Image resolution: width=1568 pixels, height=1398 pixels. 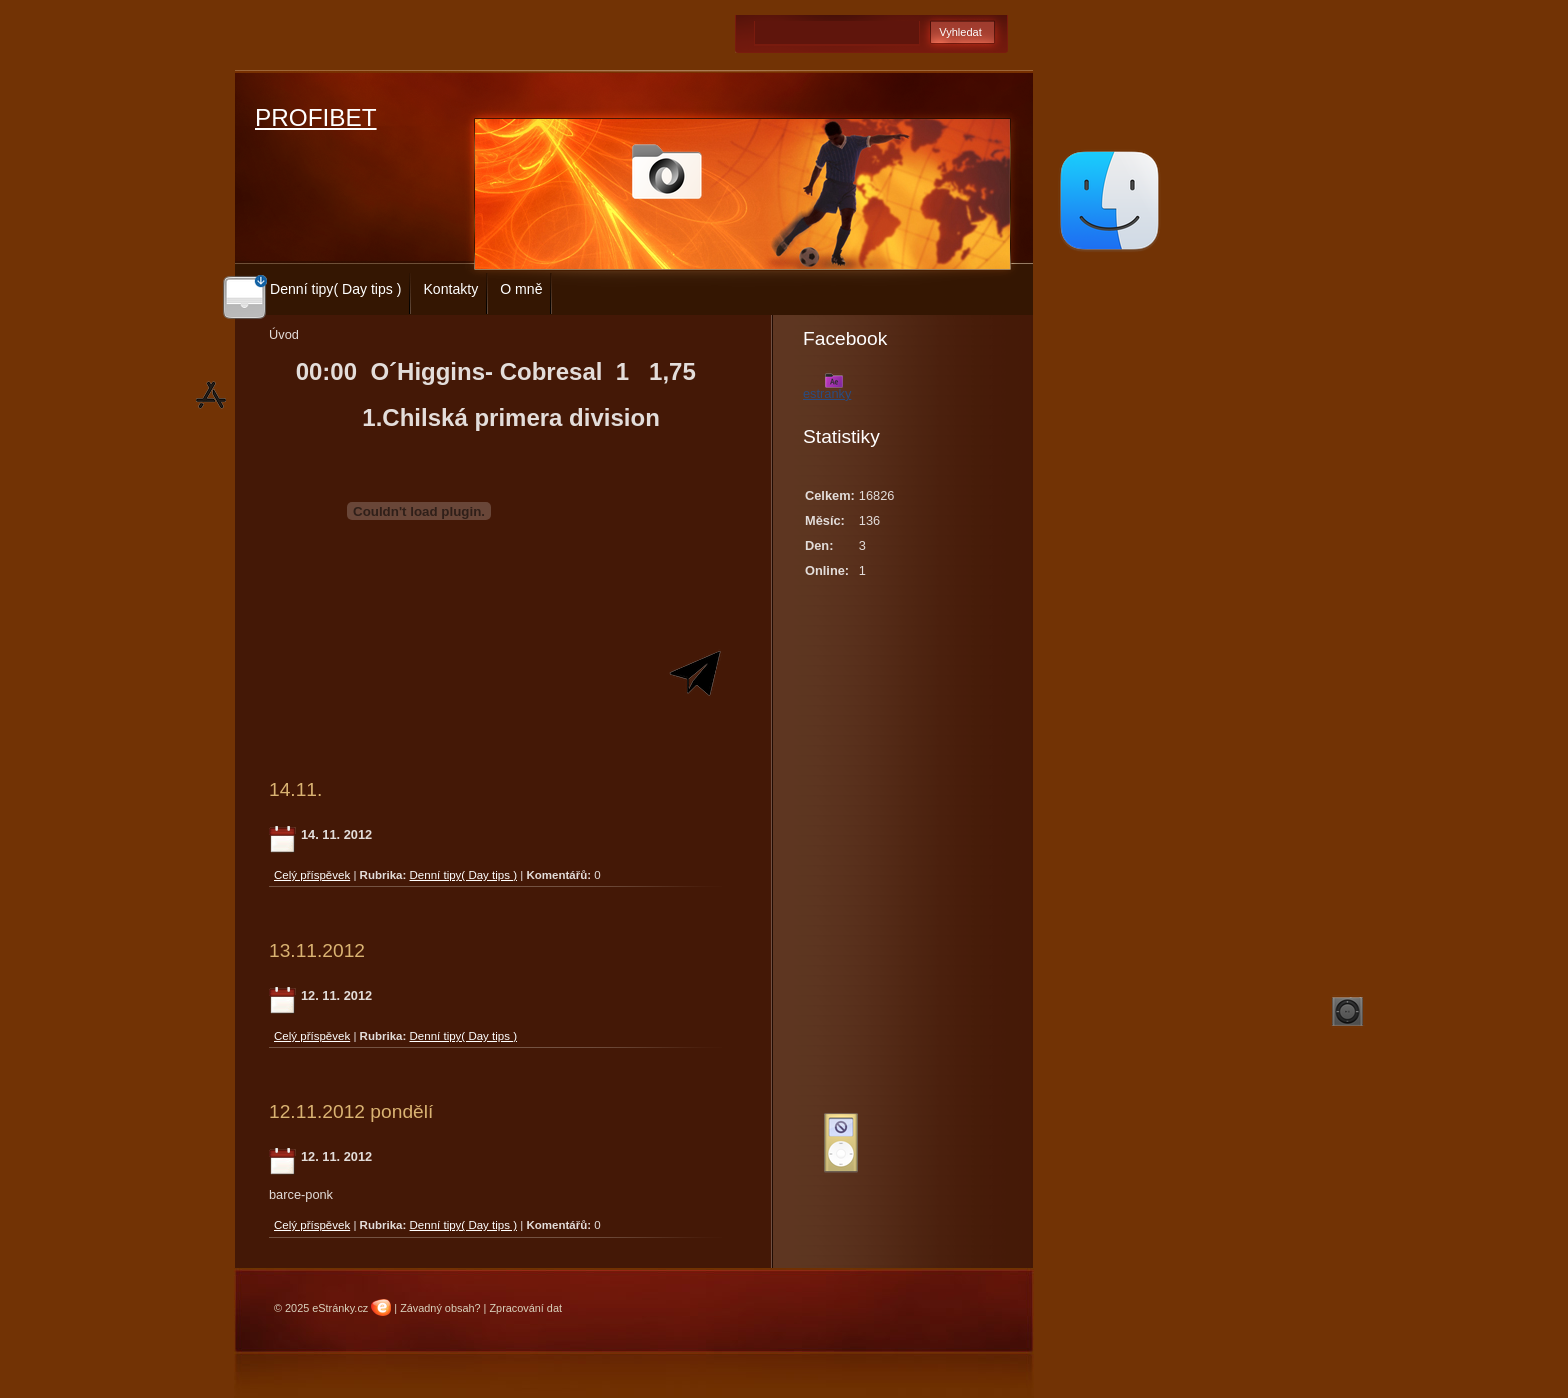 What do you see at coordinates (666, 173) in the screenshot?
I see `open folder containing JSON configuration files` at bounding box center [666, 173].